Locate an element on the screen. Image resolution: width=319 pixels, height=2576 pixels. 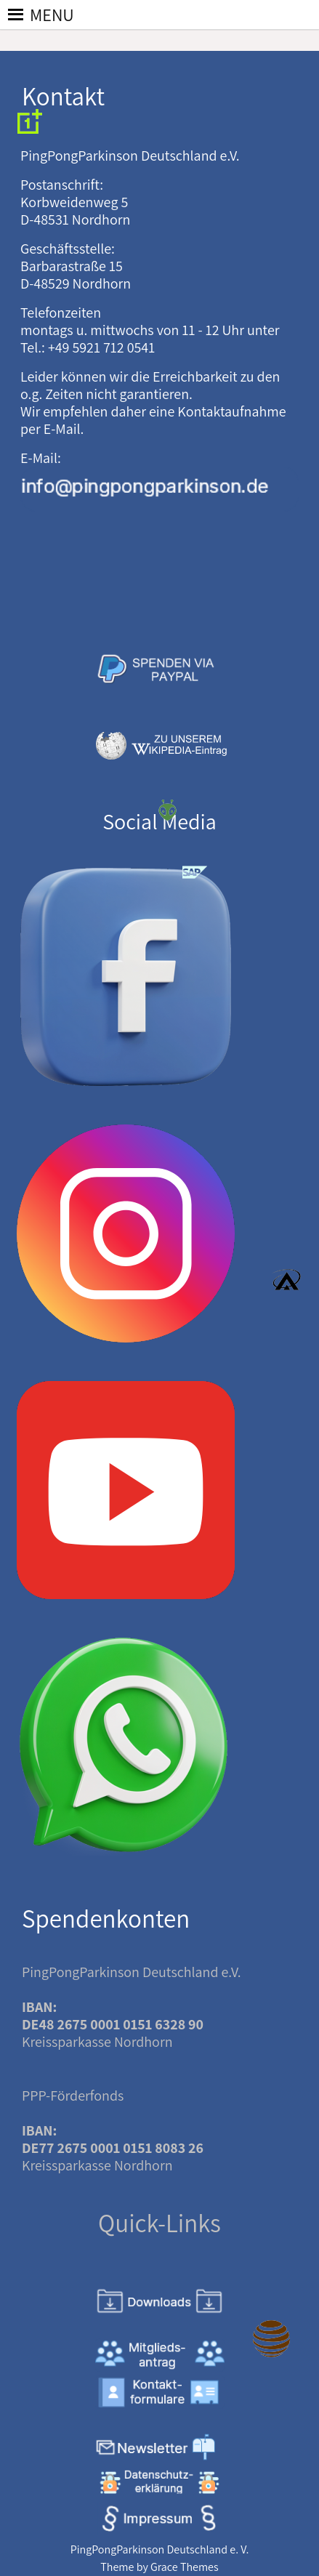
open PlatformIO IDE or development environment is located at coordinates (167, 810).